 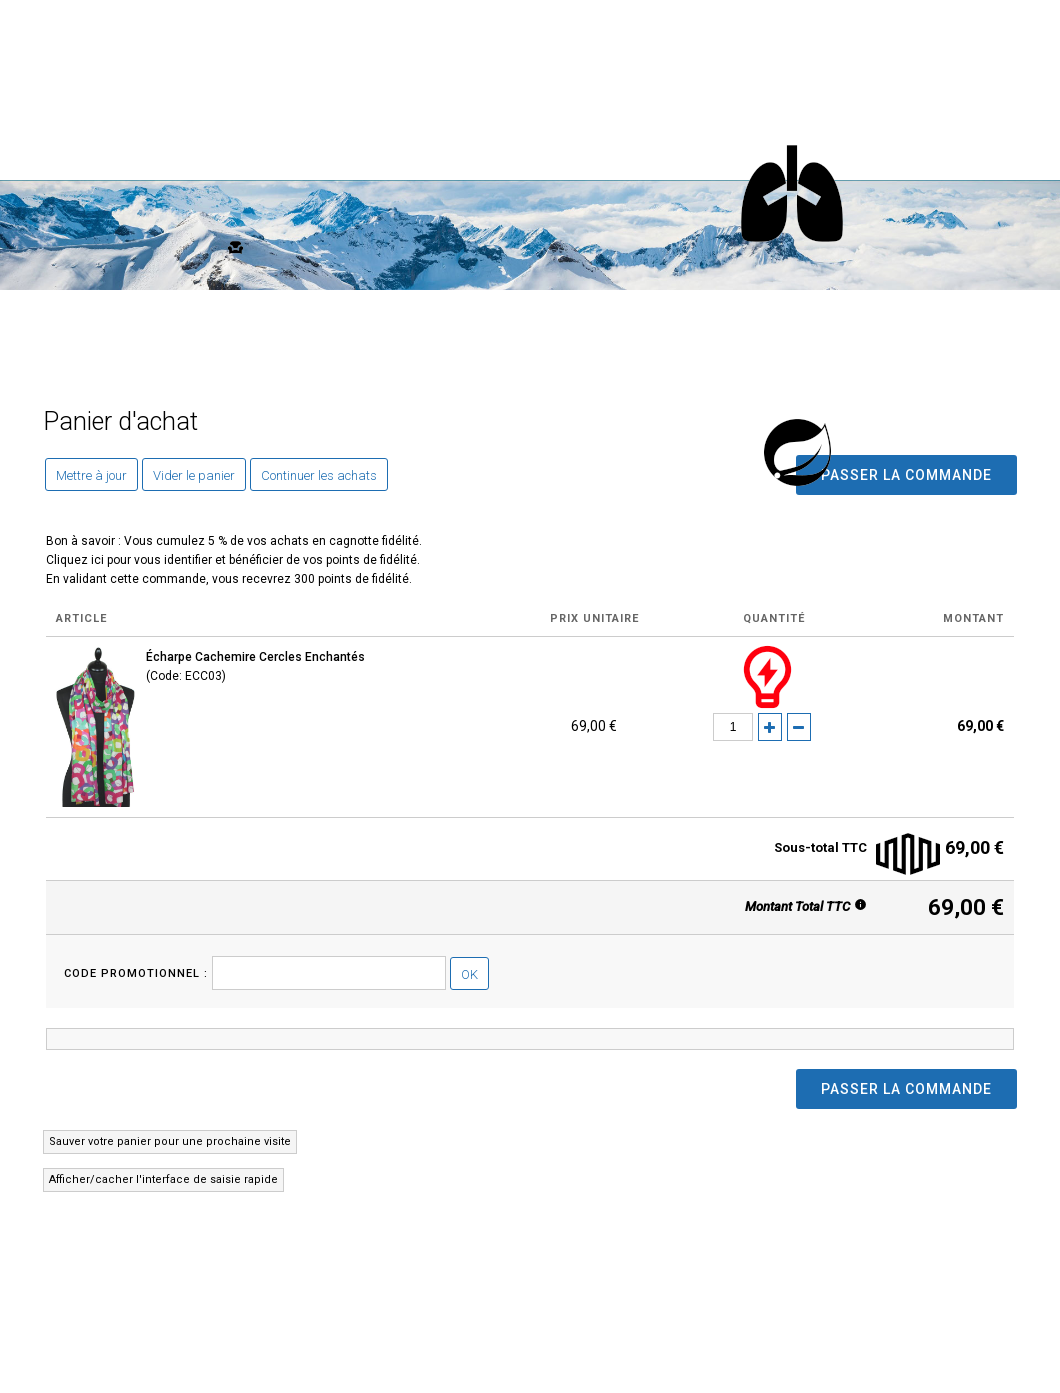 I want to click on indicates a new idea or inspiration, so click(x=767, y=675).